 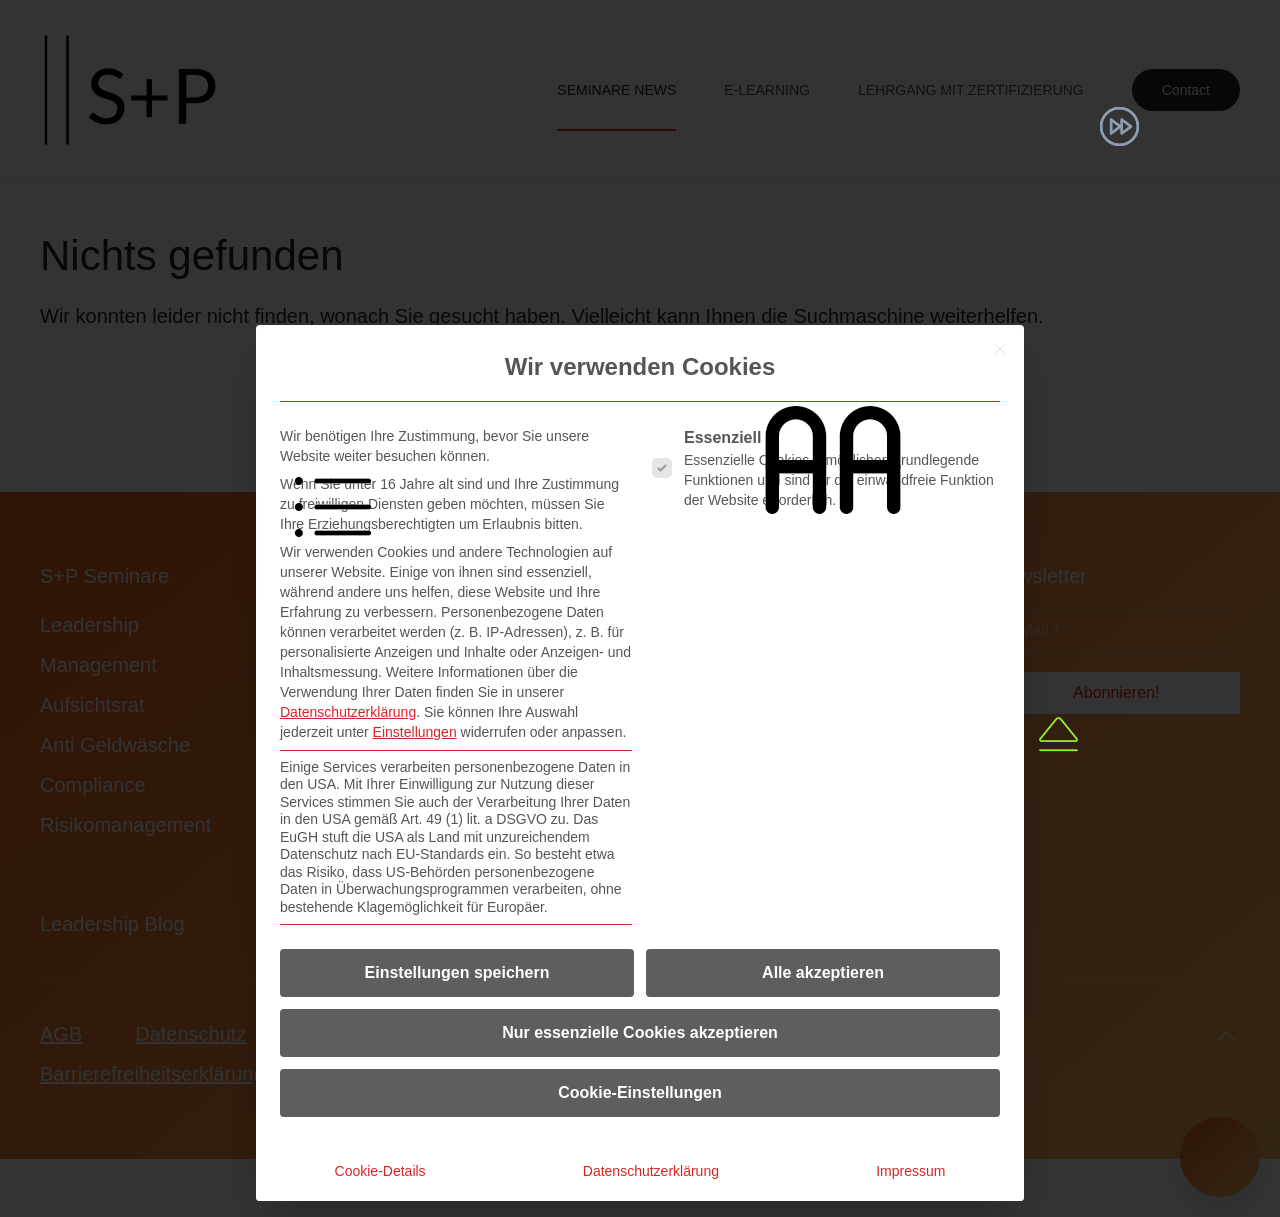 I want to click on view items in a bulleted list format, so click(x=333, y=507).